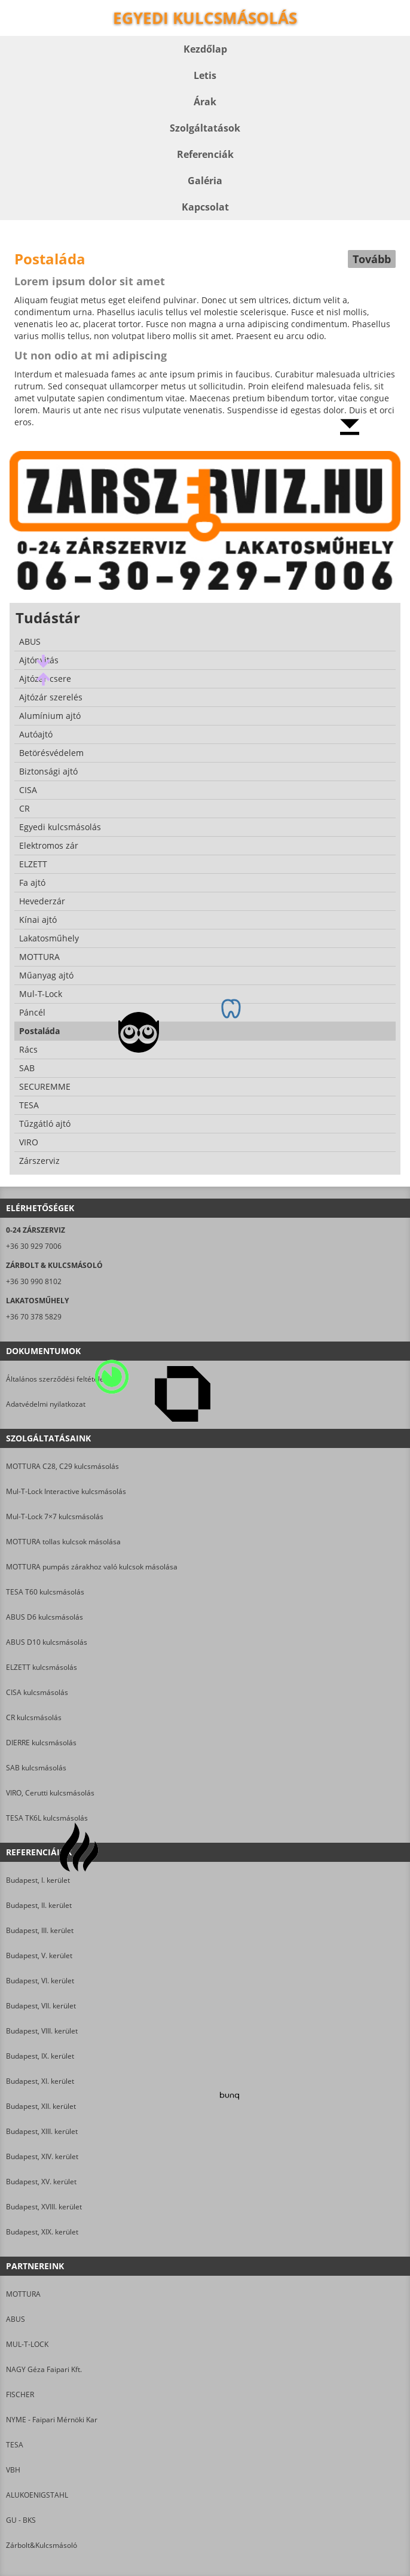  What do you see at coordinates (112, 1377) in the screenshot?
I see `indicates task progress at approximately 70% complete` at bounding box center [112, 1377].